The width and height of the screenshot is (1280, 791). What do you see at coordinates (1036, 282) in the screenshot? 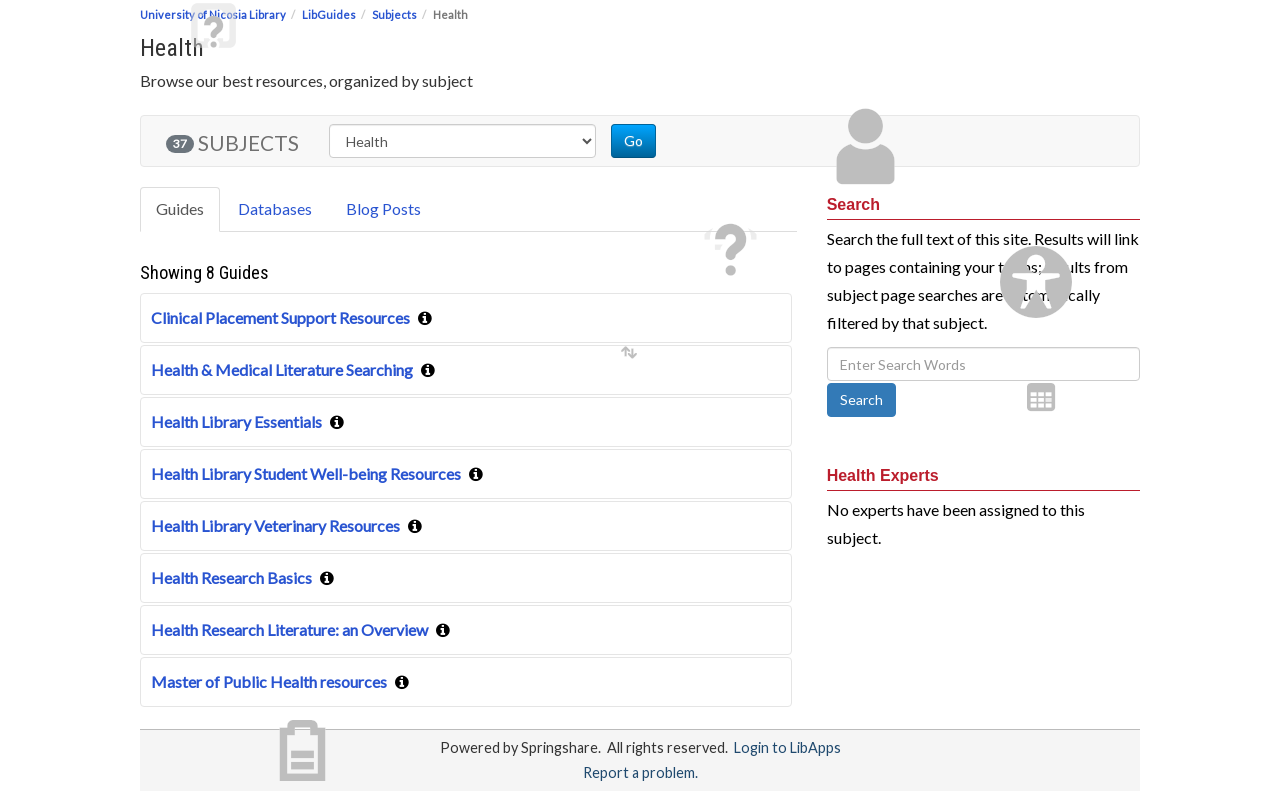
I see `open accessibility settings` at bounding box center [1036, 282].